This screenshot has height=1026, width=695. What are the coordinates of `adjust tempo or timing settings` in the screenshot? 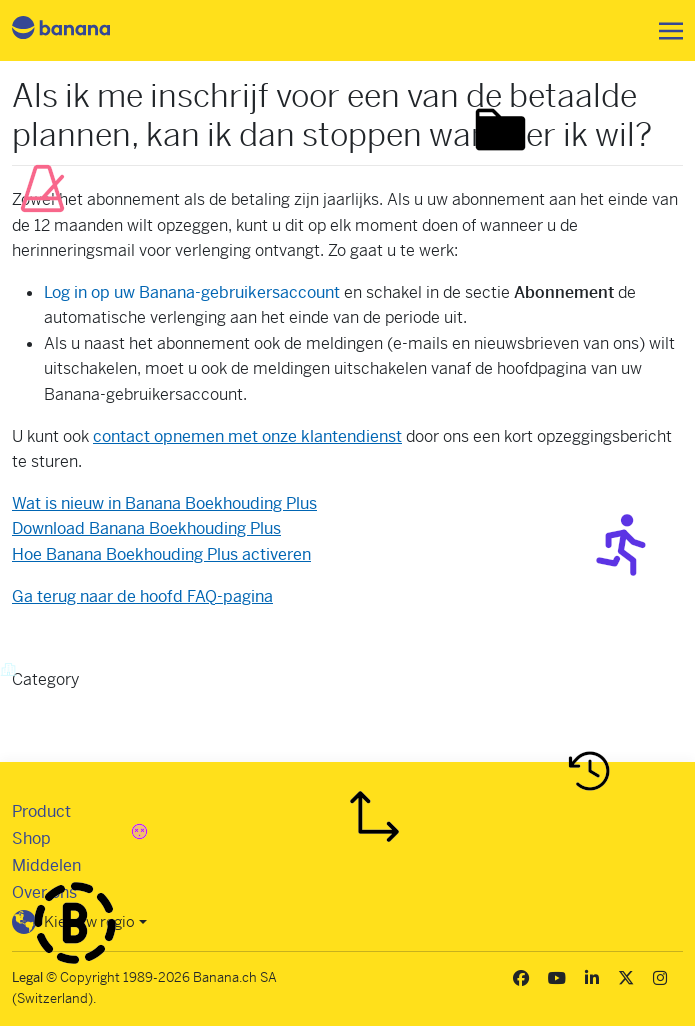 It's located at (42, 188).